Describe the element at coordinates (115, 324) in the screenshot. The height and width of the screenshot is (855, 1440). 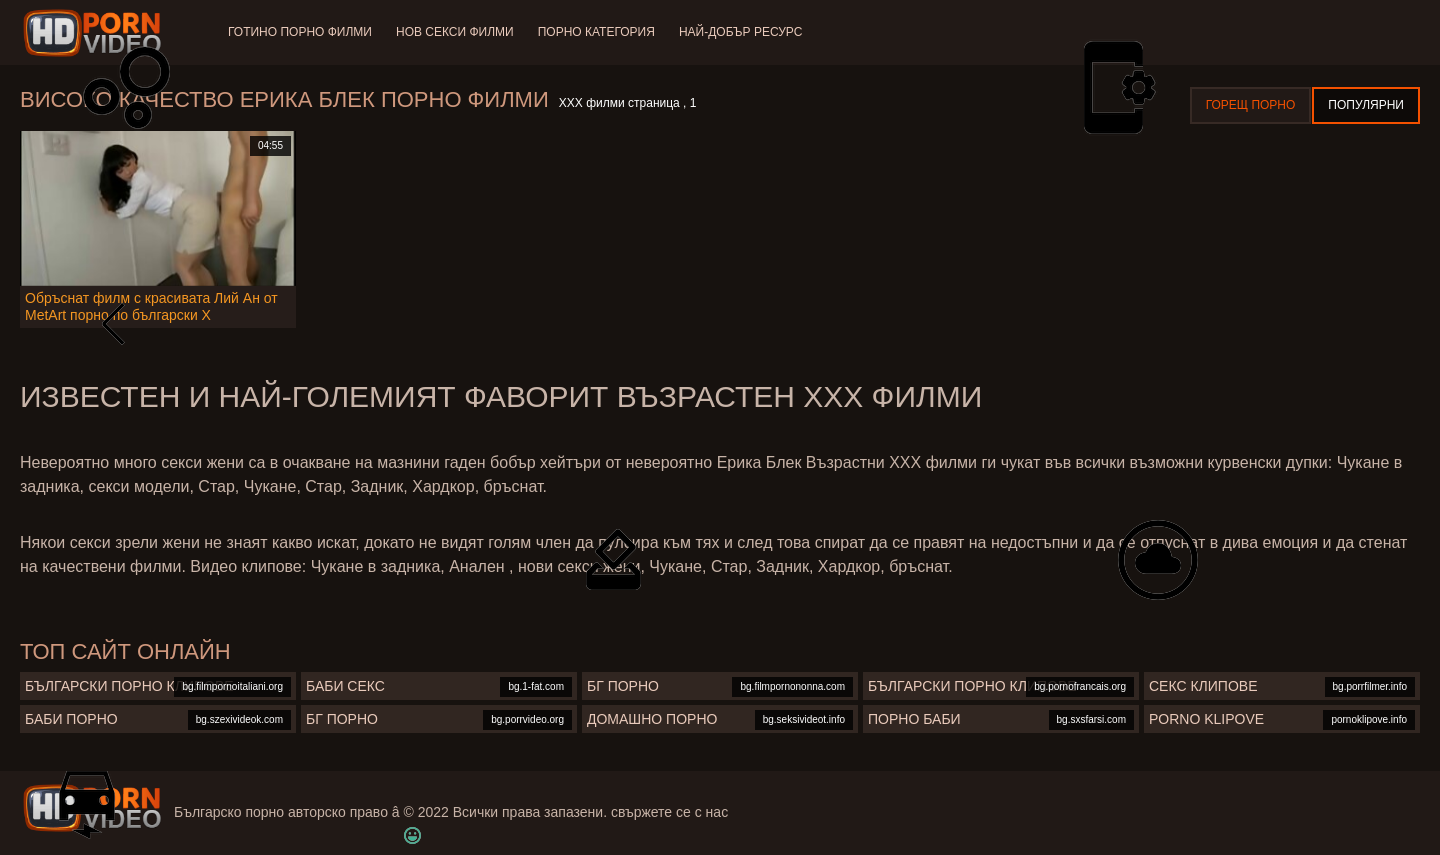
I see `navigate back to the previous screen` at that location.